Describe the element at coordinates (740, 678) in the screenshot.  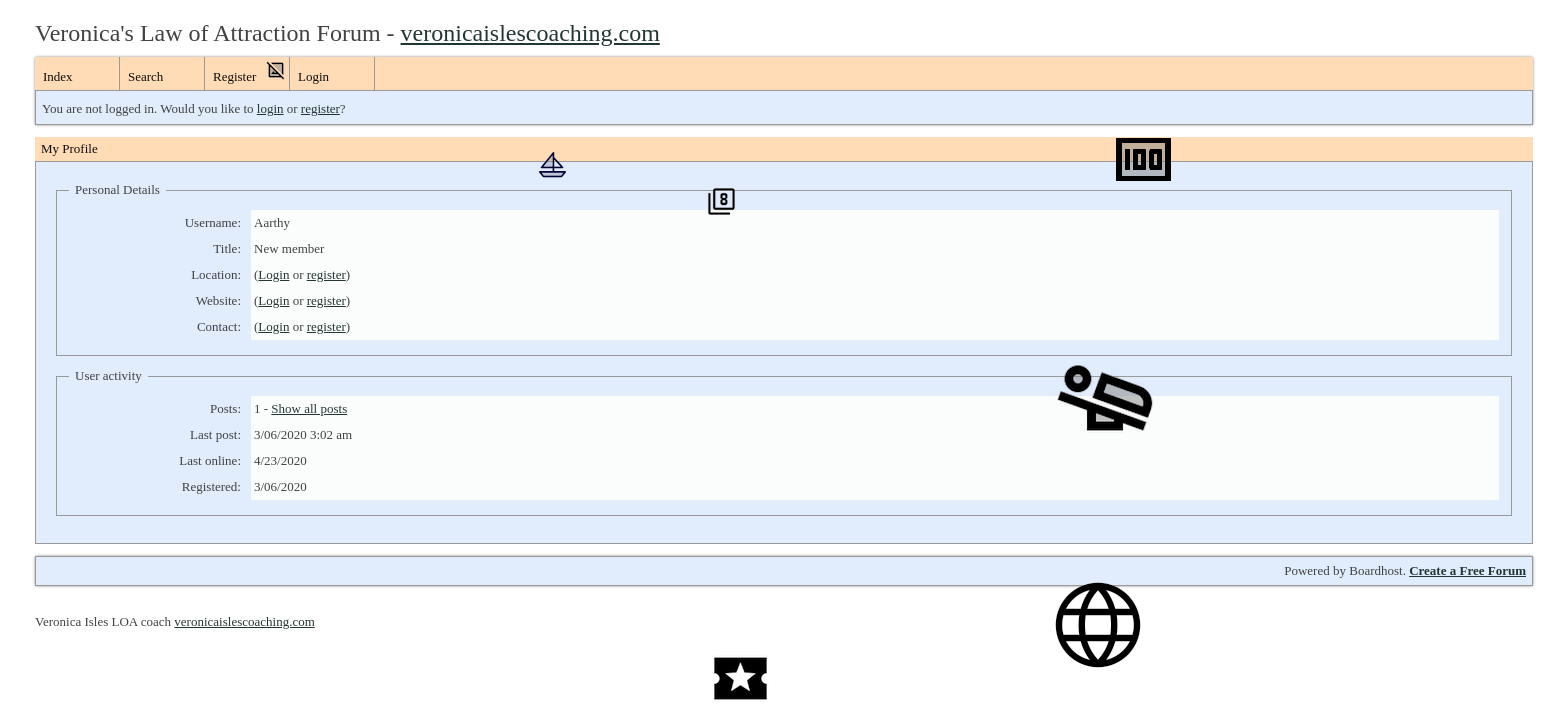
I see `view nearby events or entertainment` at that location.